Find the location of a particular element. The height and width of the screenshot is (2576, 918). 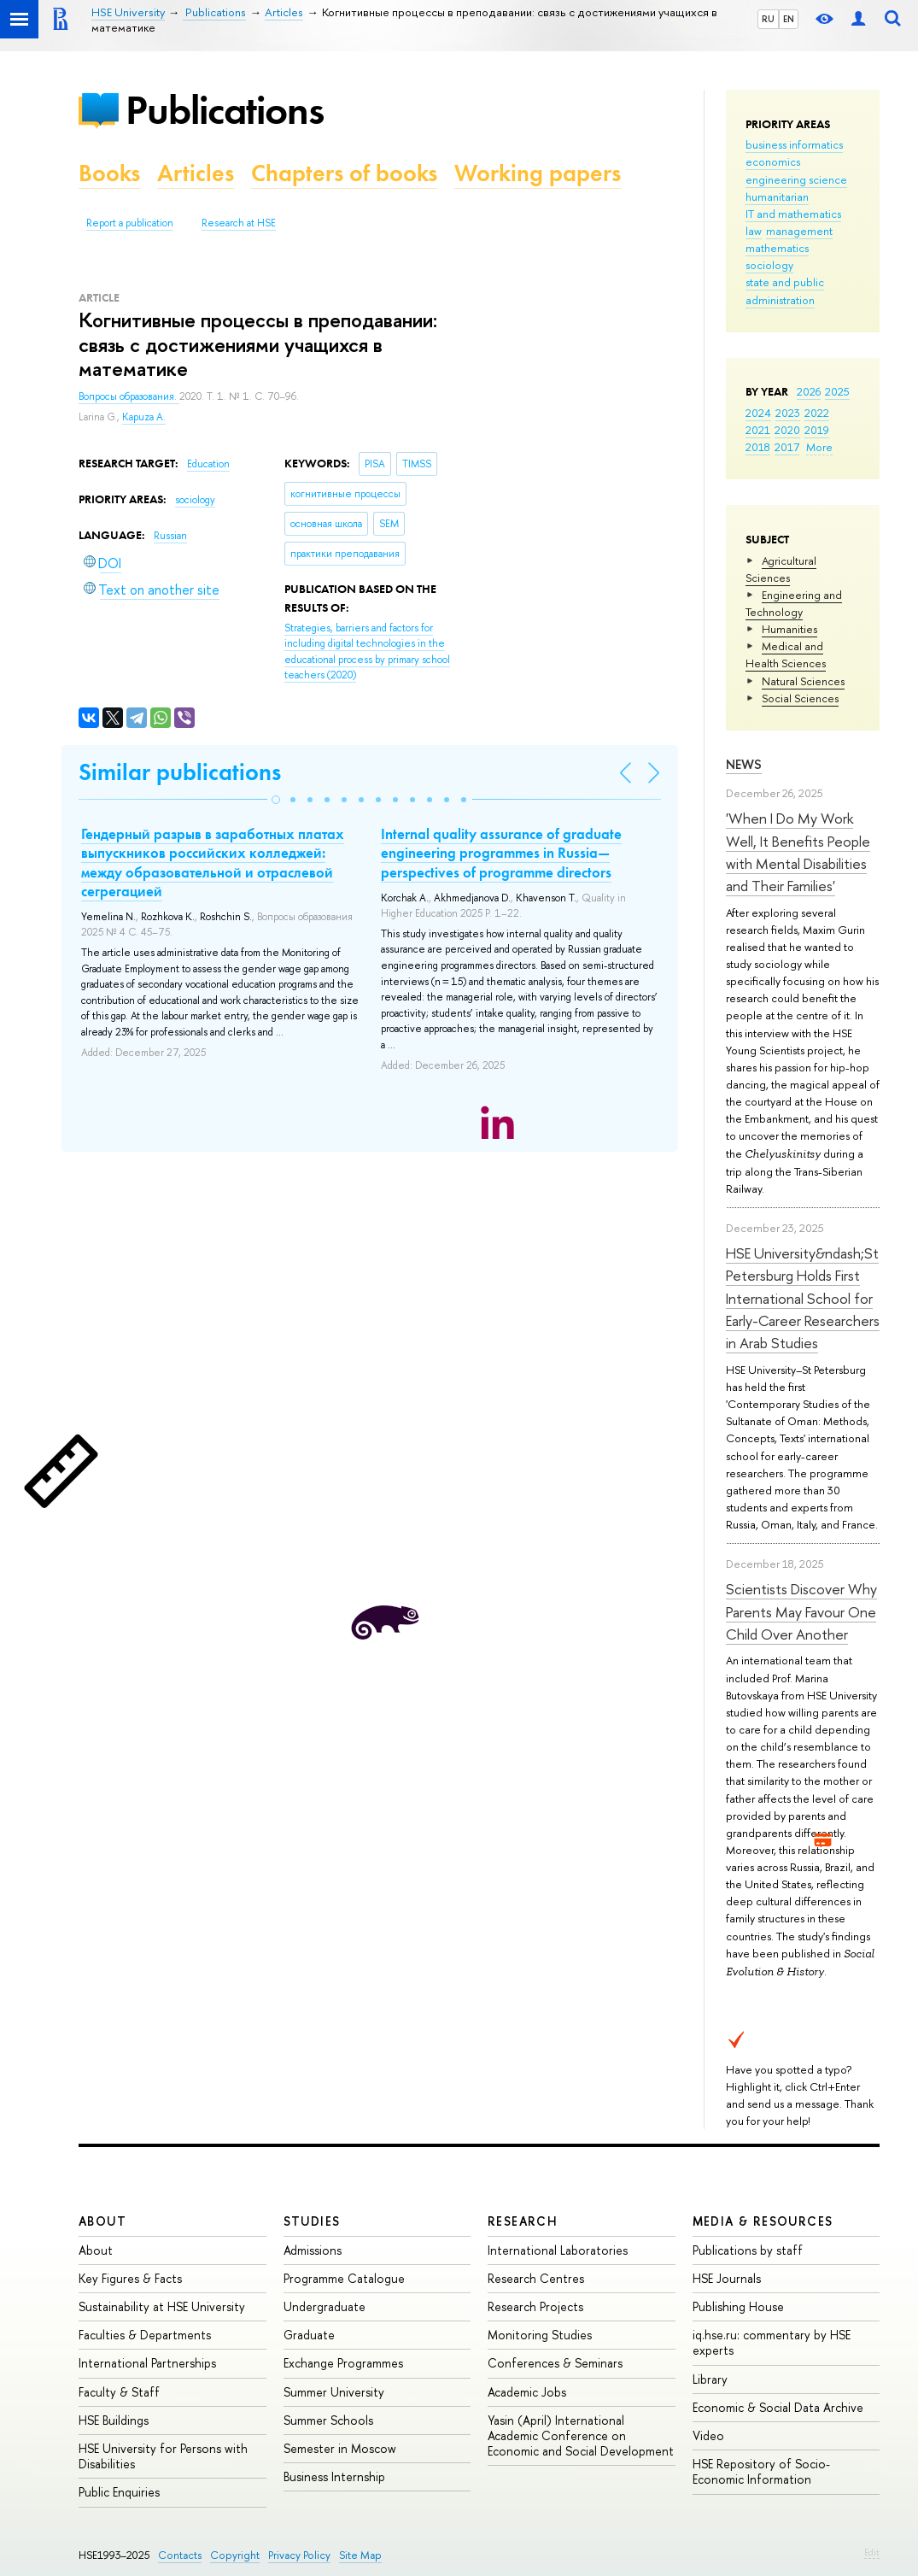

access measurement or sizing tools is located at coordinates (61, 1469).